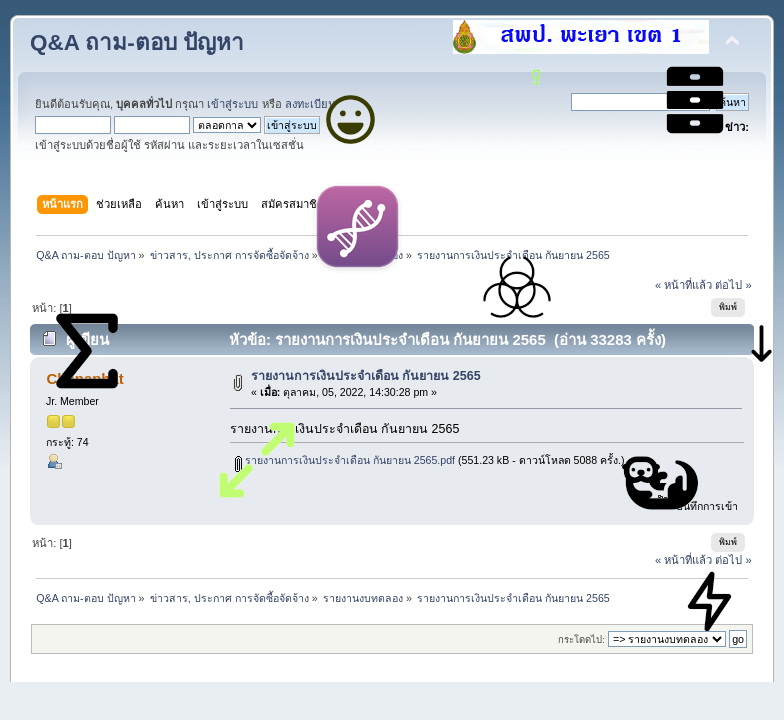 Image resolution: width=784 pixels, height=720 pixels. Describe the element at coordinates (350, 119) in the screenshot. I see `react with laughter to a message or post` at that location.